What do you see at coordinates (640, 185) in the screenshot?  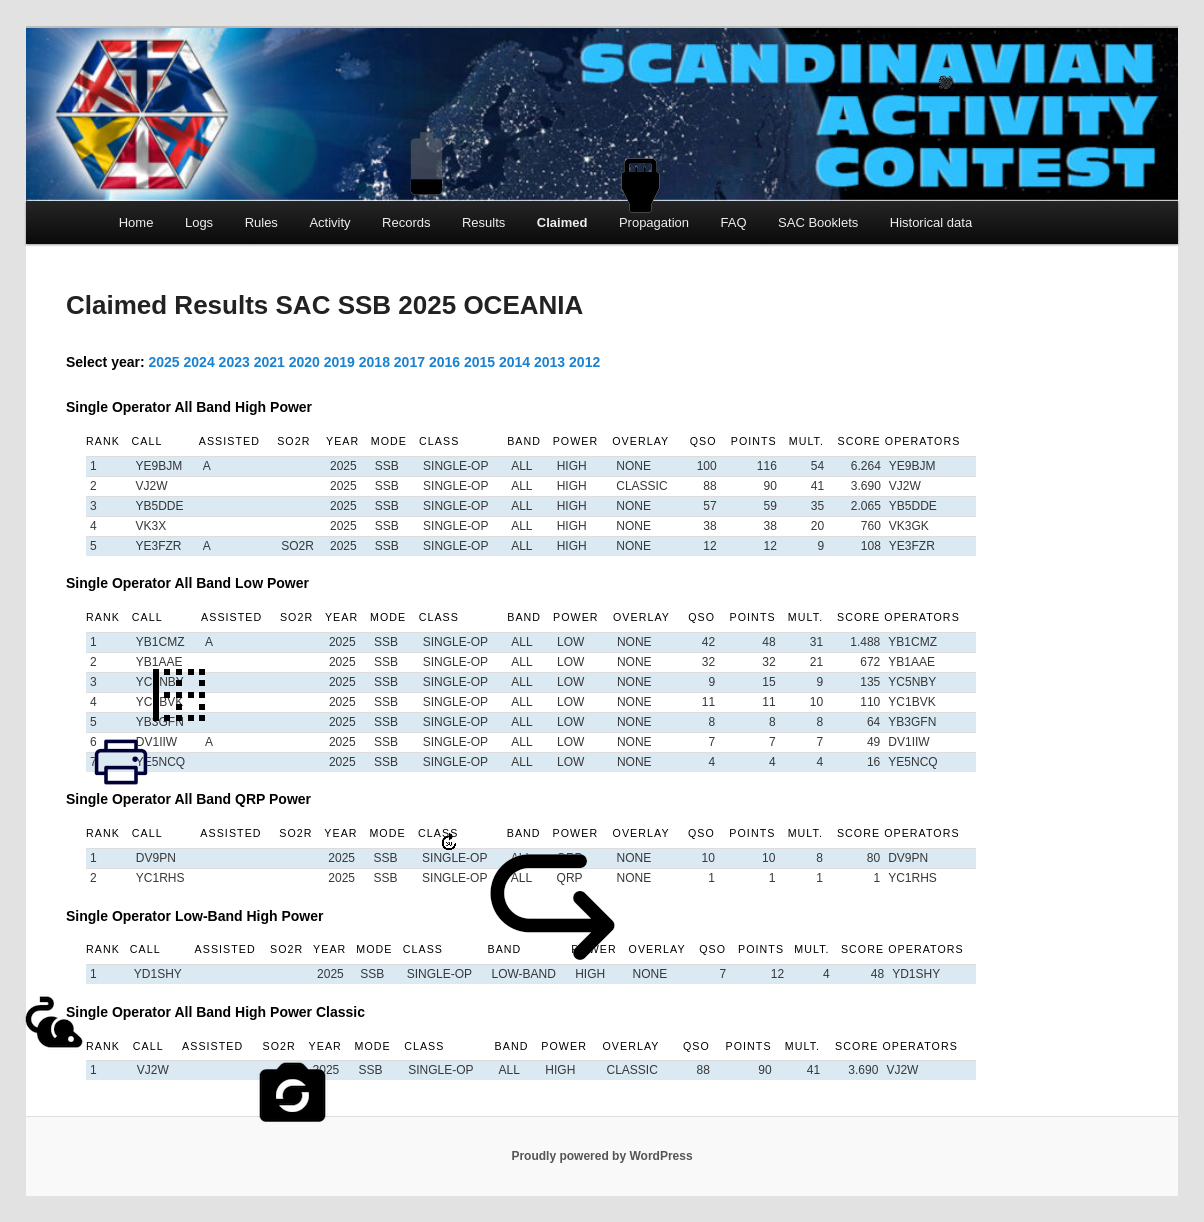 I see `configure HDMI input settings` at bounding box center [640, 185].